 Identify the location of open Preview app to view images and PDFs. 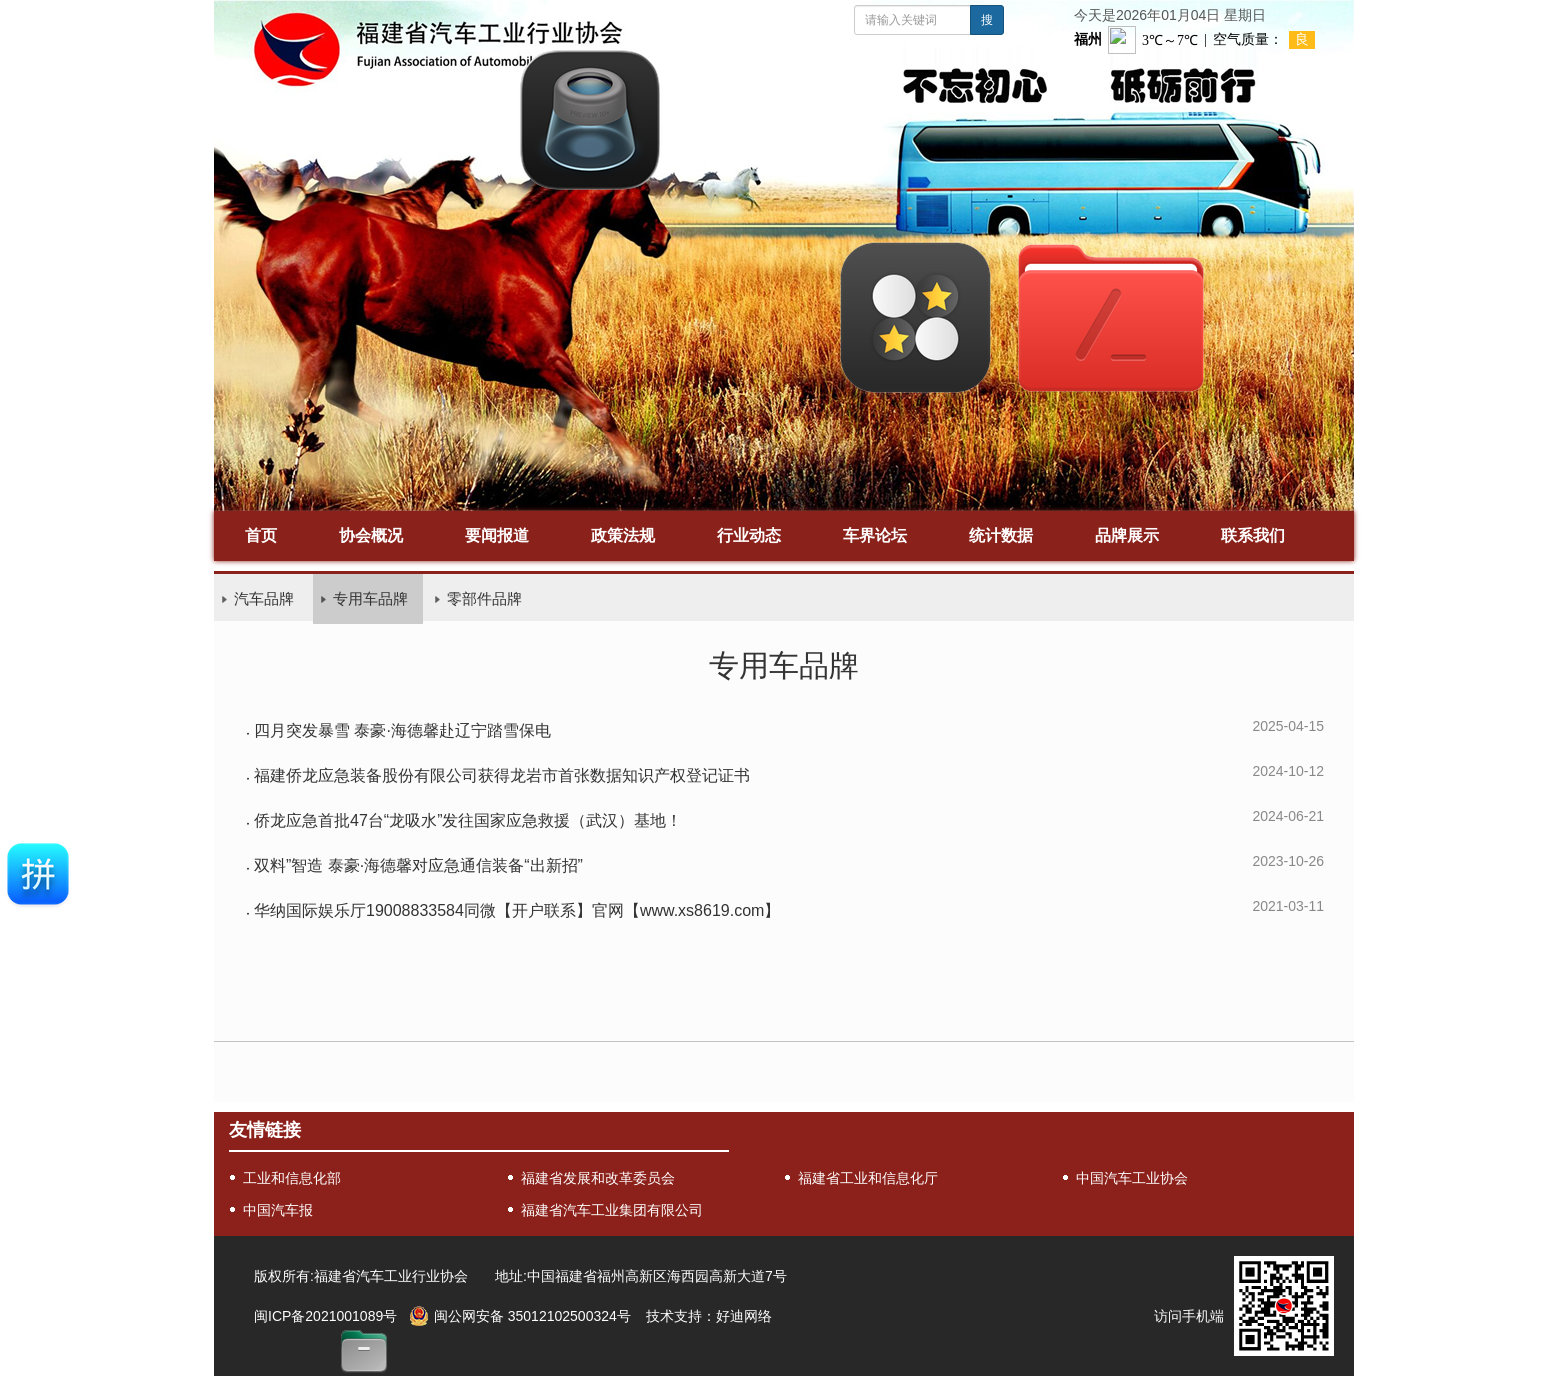
(590, 120).